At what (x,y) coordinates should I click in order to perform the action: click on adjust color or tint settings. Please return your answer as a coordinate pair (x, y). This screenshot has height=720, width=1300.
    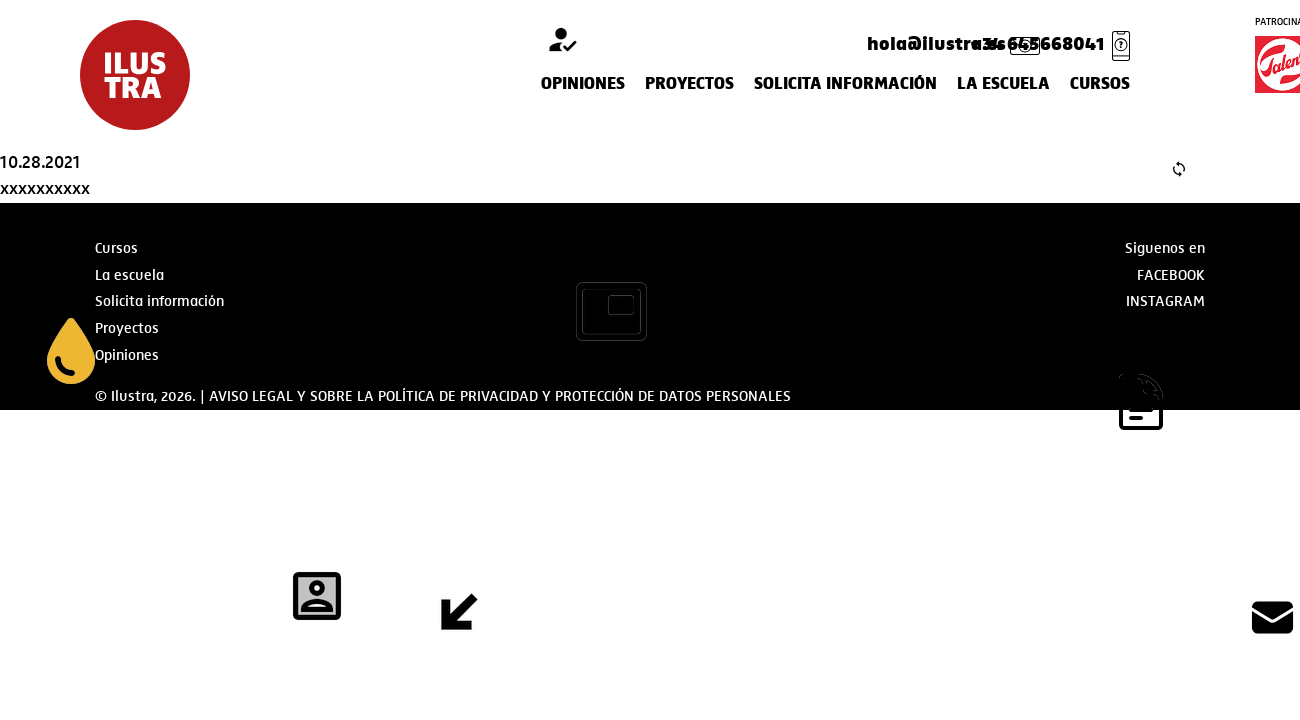
    Looking at the image, I should click on (71, 352).